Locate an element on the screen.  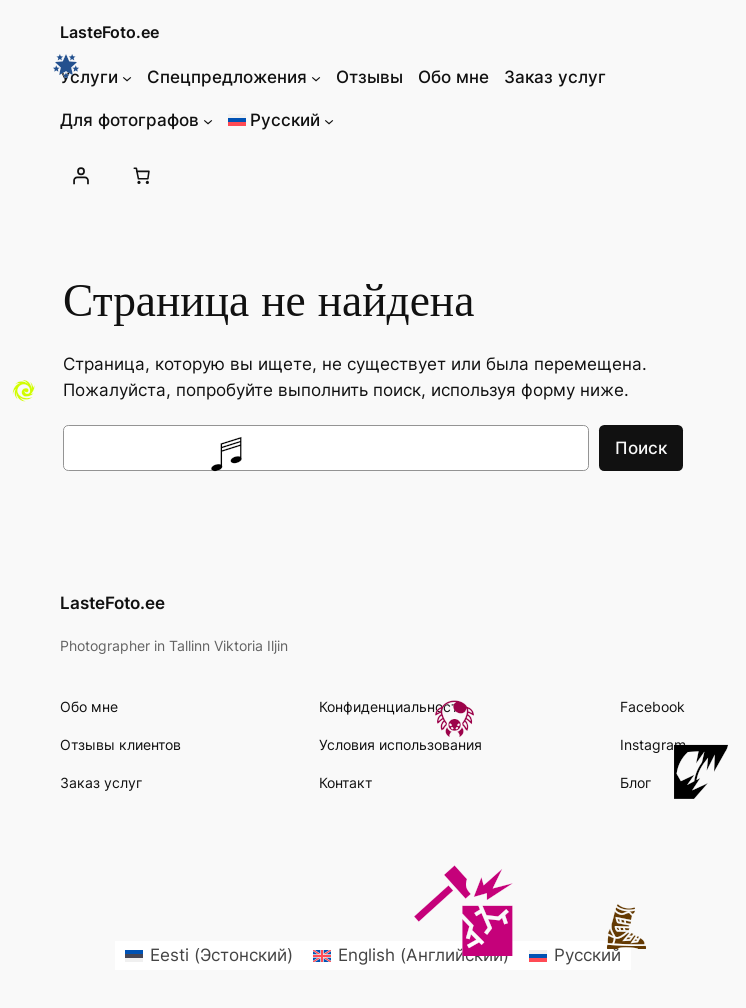
select ent or tree creature character is located at coordinates (701, 772).